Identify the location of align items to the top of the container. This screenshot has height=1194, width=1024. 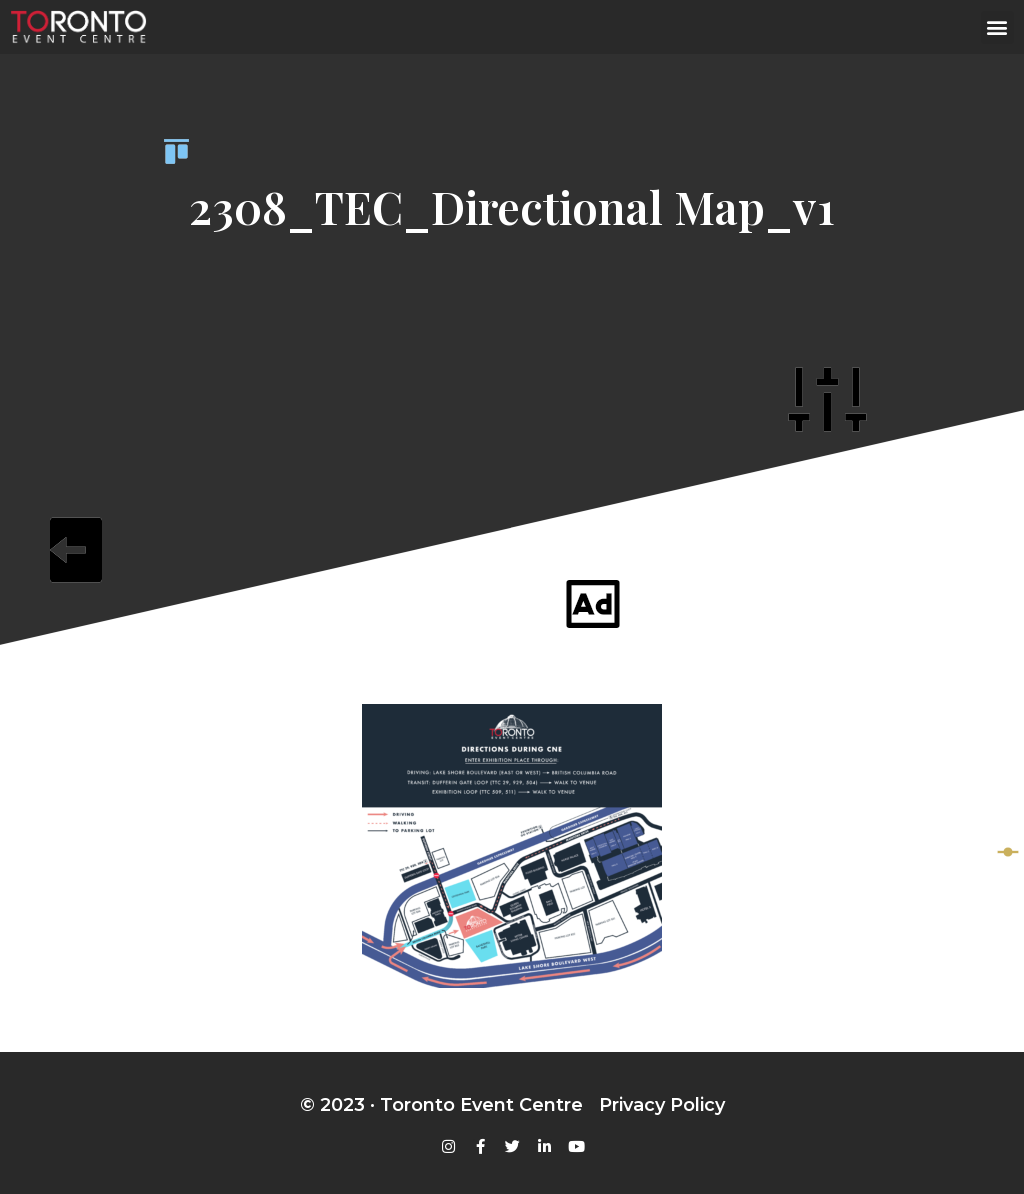
(176, 151).